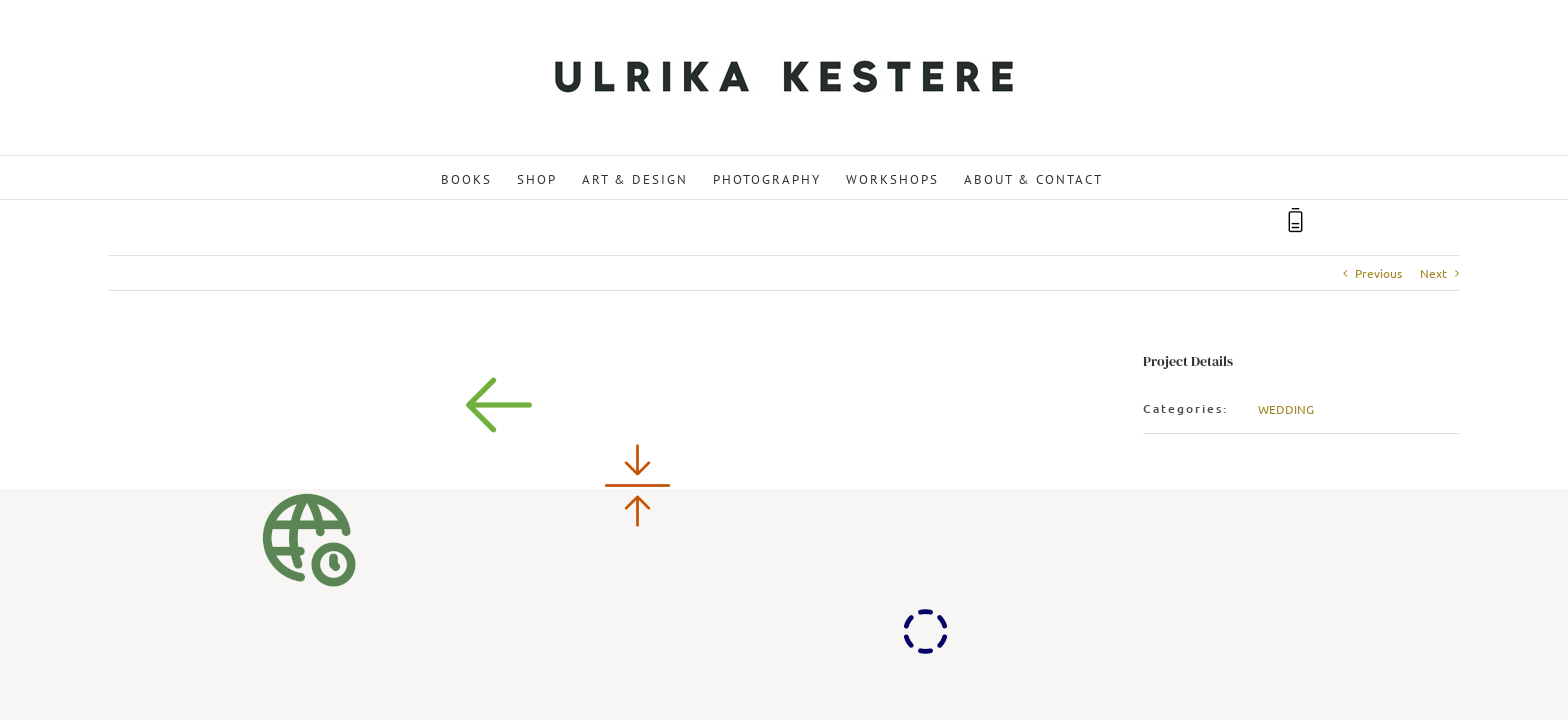  Describe the element at coordinates (925, 631) in the screenshot. I see `indicates loading or processing in progress` at that location.